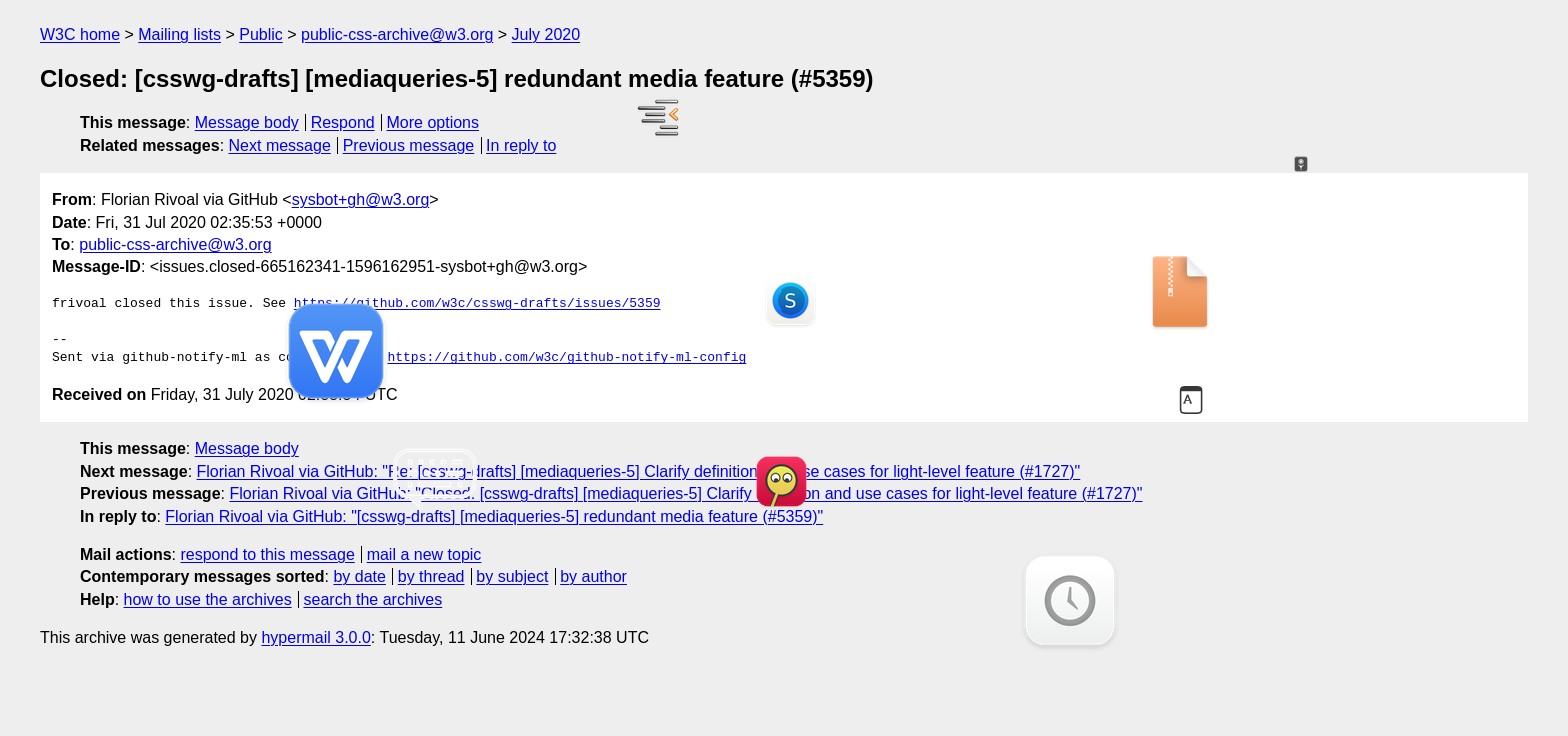 The height and width of the screenshot is (736, 1568). What do you see at coordinates (435, 479) in the screenshot?
I see `indicates virtual keyboard is active` at bounding box center [435, 479].